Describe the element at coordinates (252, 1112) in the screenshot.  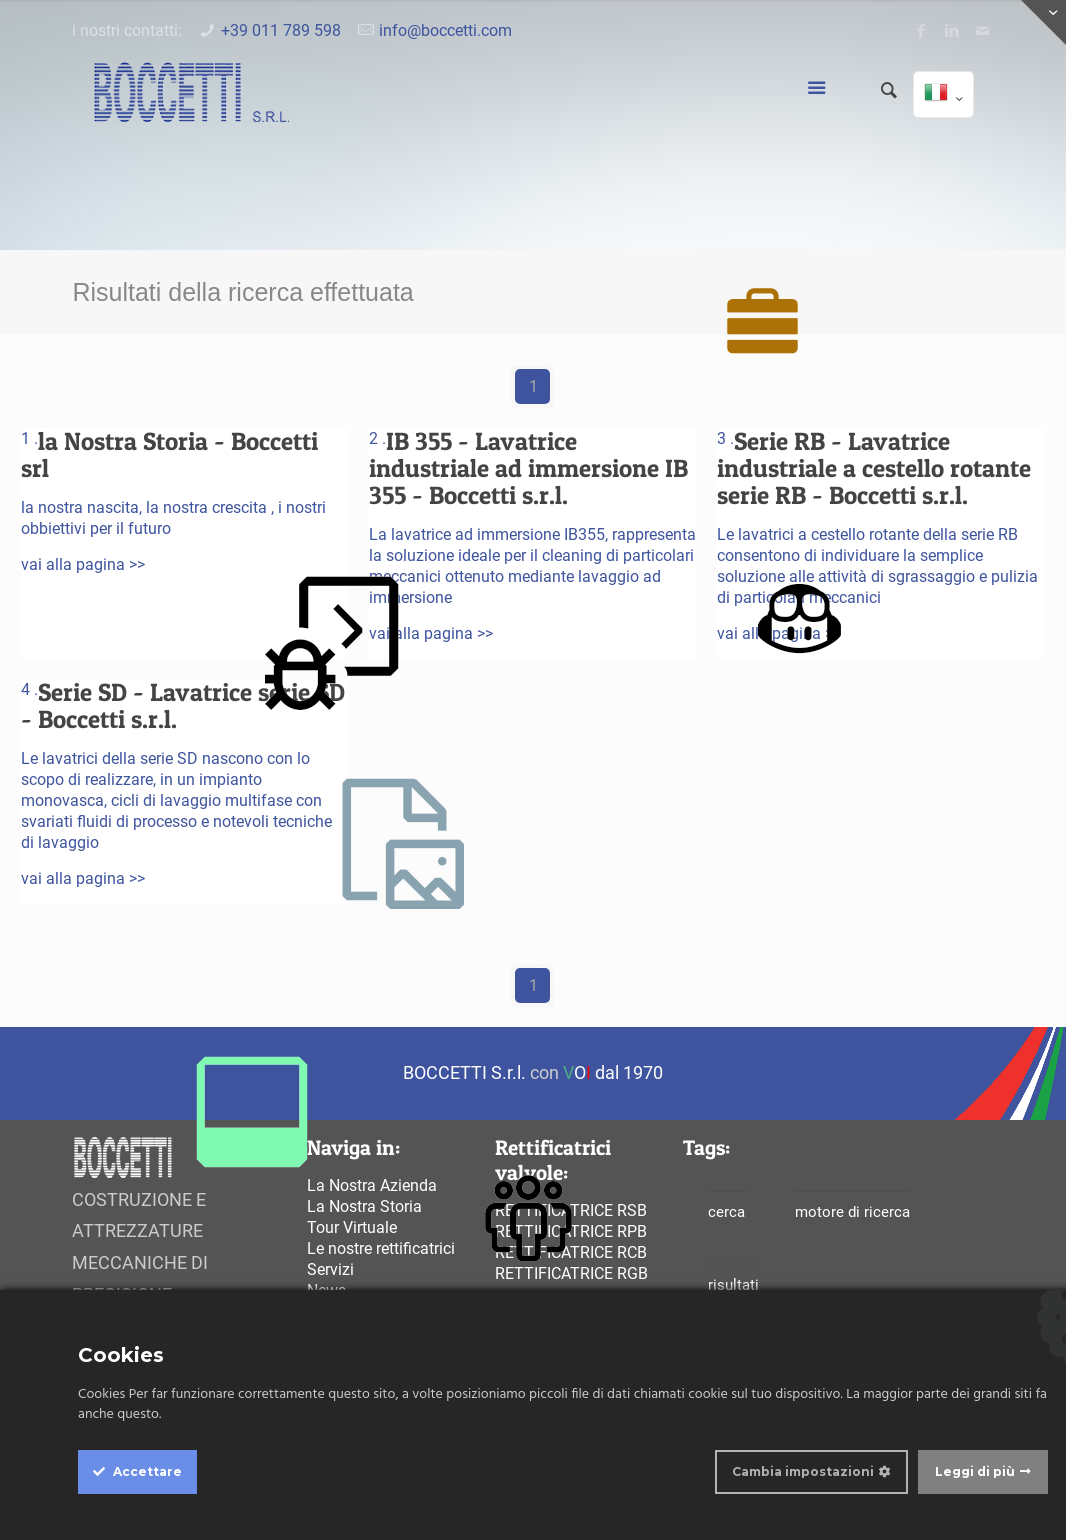
I see `toggle bottom panel visibility` at that location.